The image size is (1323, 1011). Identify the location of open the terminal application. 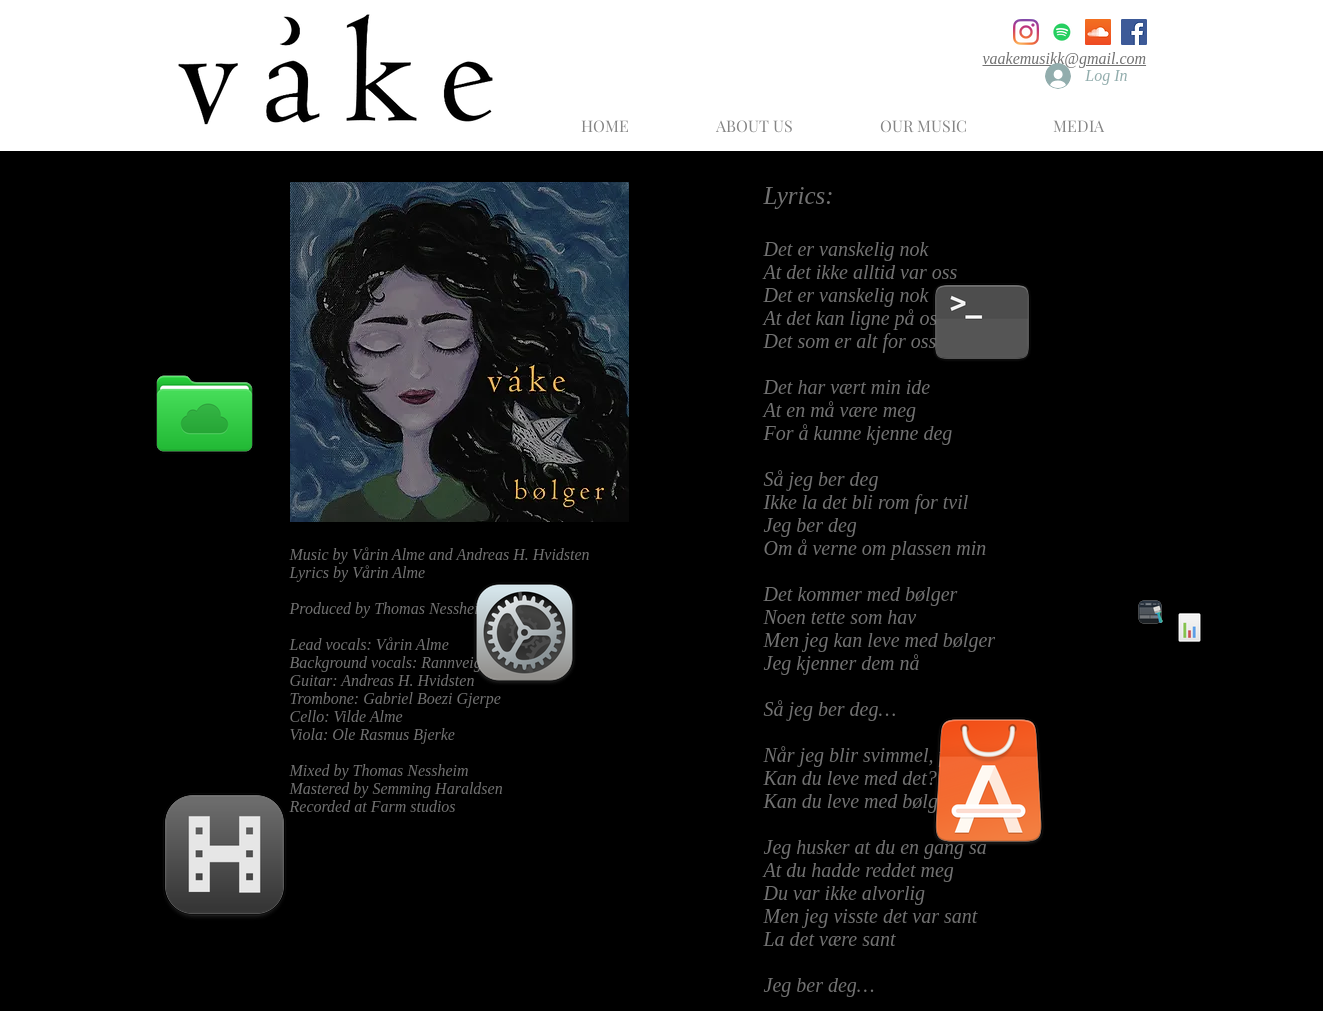
(982, 322).